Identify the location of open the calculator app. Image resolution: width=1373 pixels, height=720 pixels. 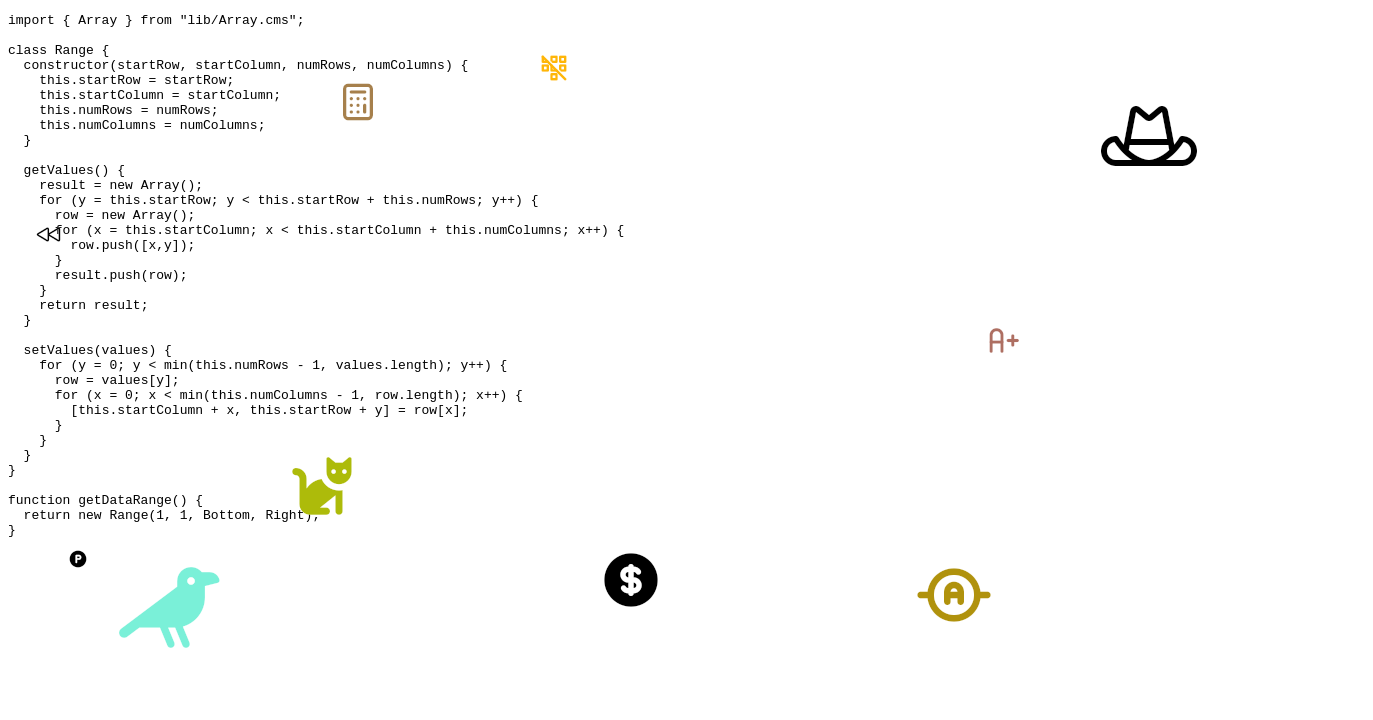
(358, 102).